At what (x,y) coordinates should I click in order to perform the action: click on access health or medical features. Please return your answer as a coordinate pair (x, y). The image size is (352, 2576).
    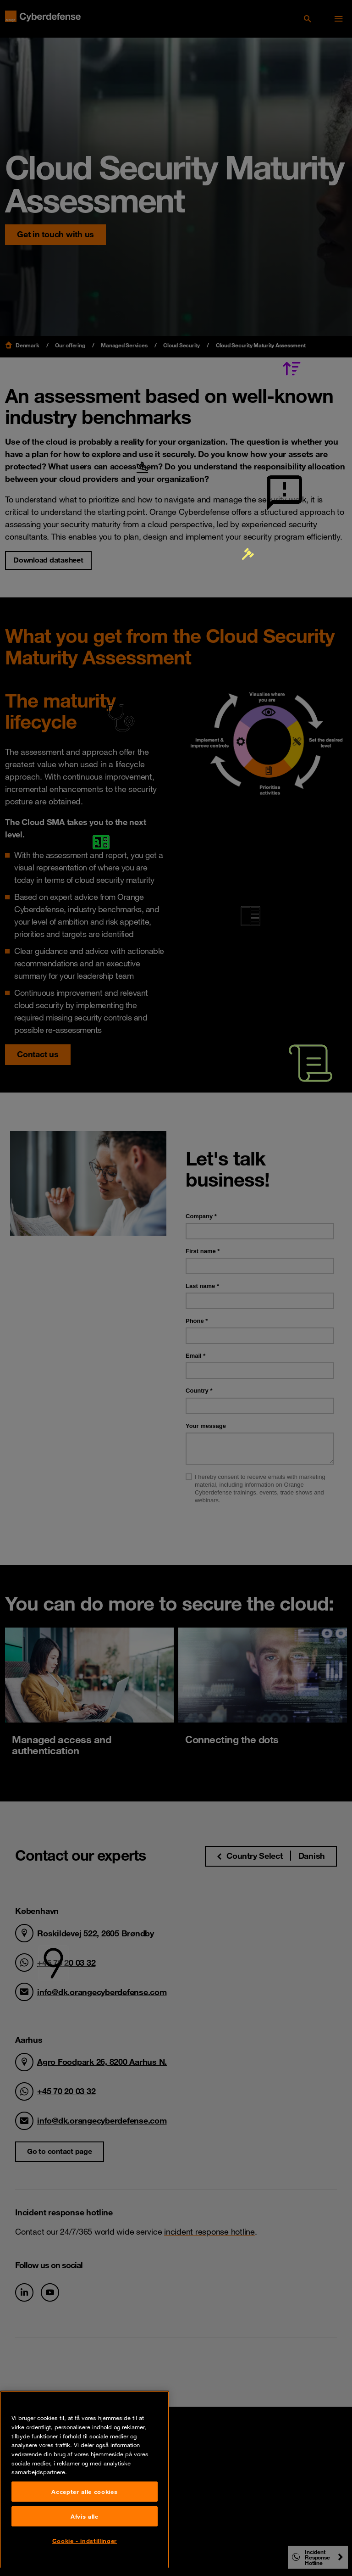
    Looking at the image, I should click on (119, 717).